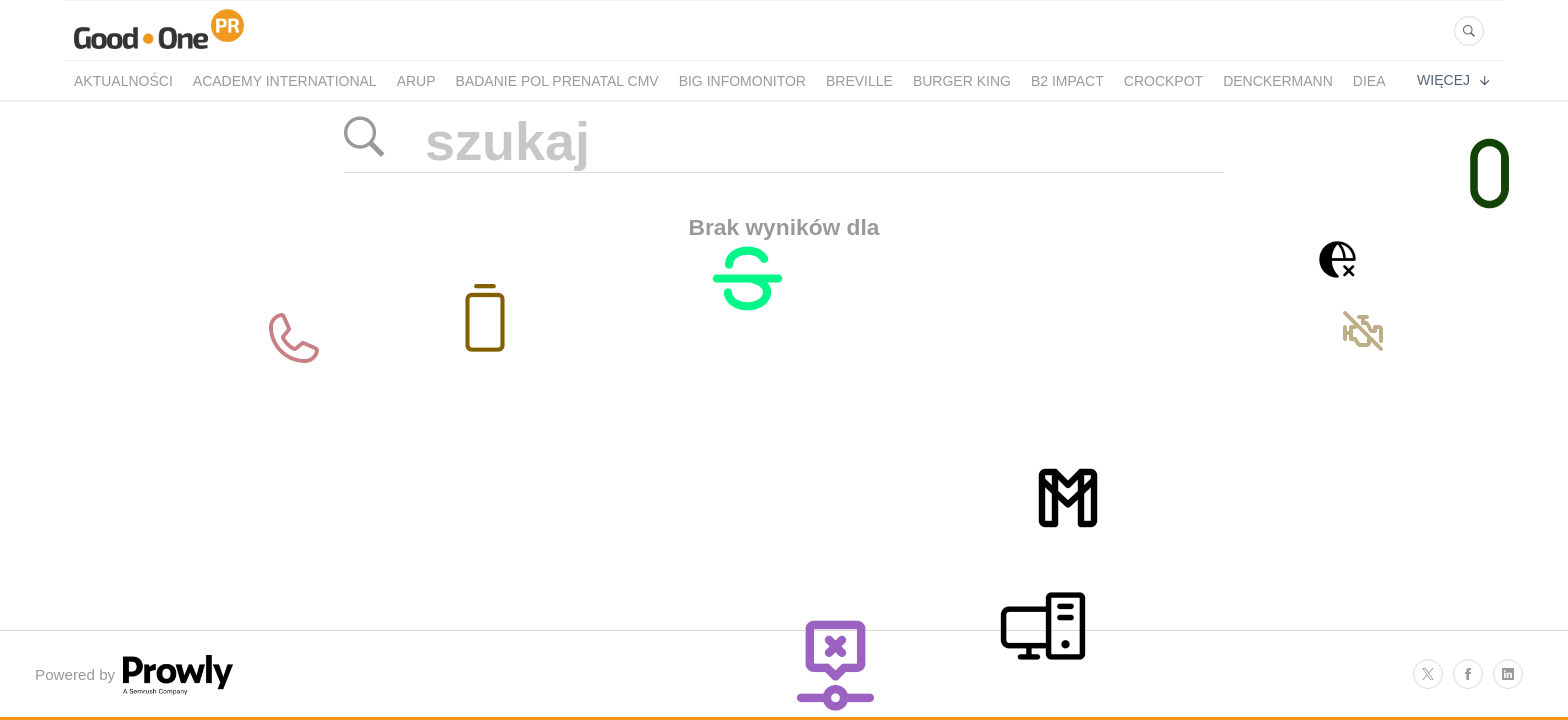  Describe the element at coordinates (835, 663) in the screenshot. I see `remove an event from the timeline` at that location.